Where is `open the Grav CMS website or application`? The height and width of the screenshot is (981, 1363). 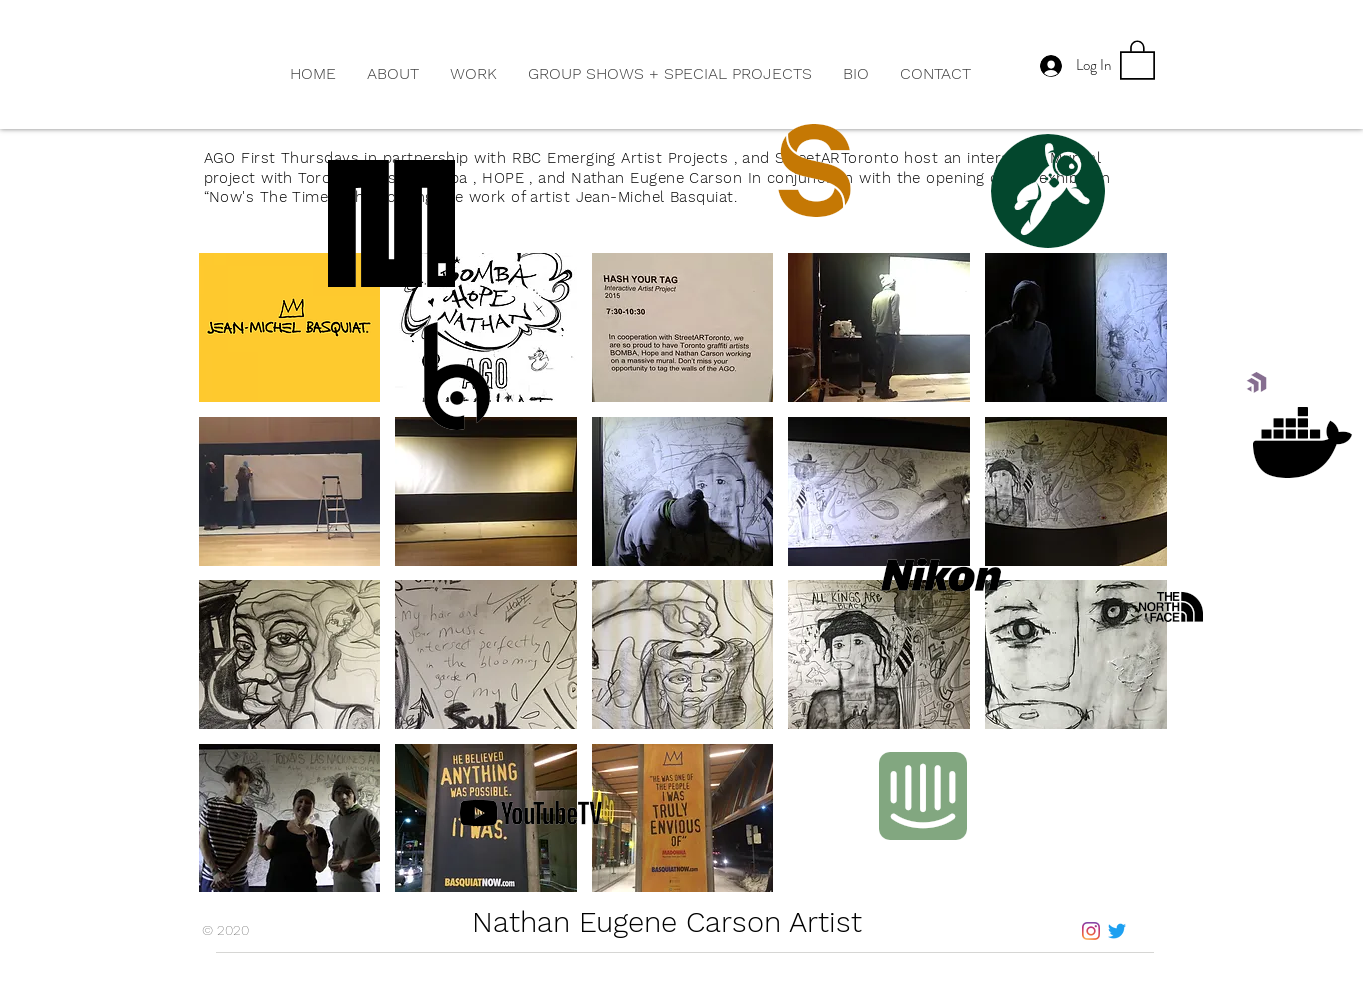
open the Grav CMS website or application is located at coordinates (1048, 191).